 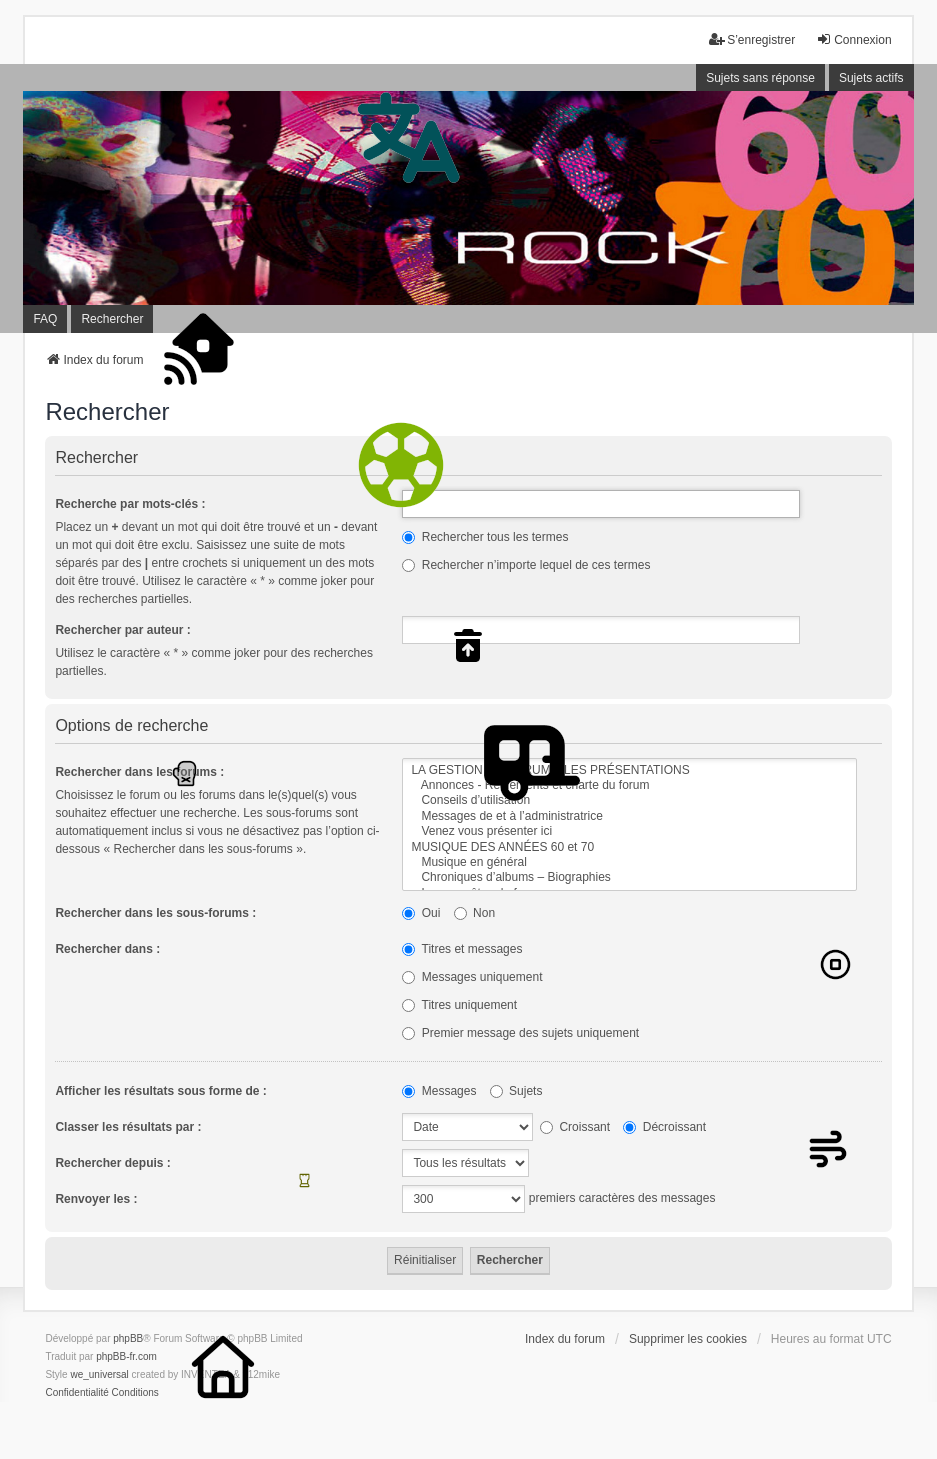 I want to click on navigate to home screen, so click(x=223, y=1367).